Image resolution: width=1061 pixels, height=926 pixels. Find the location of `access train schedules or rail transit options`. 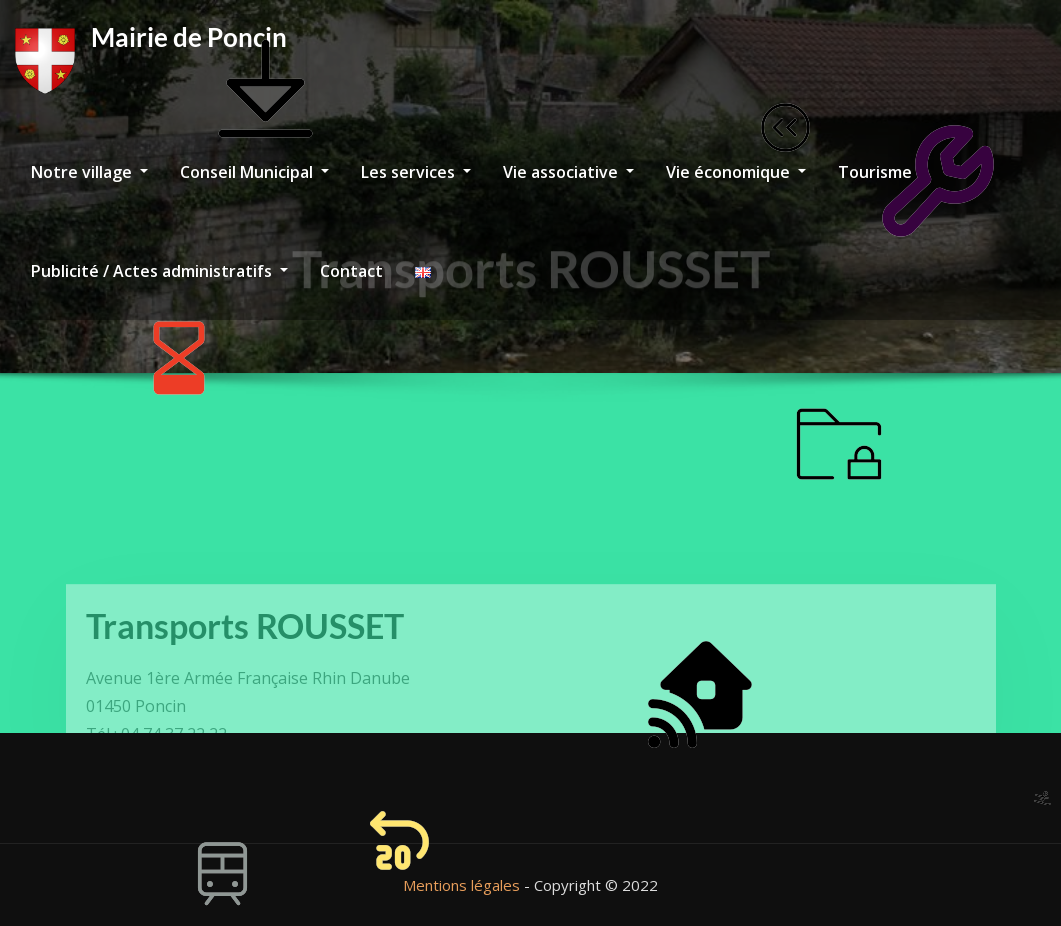

access train schedules or rail transit options is located at coordinates (222, 871).